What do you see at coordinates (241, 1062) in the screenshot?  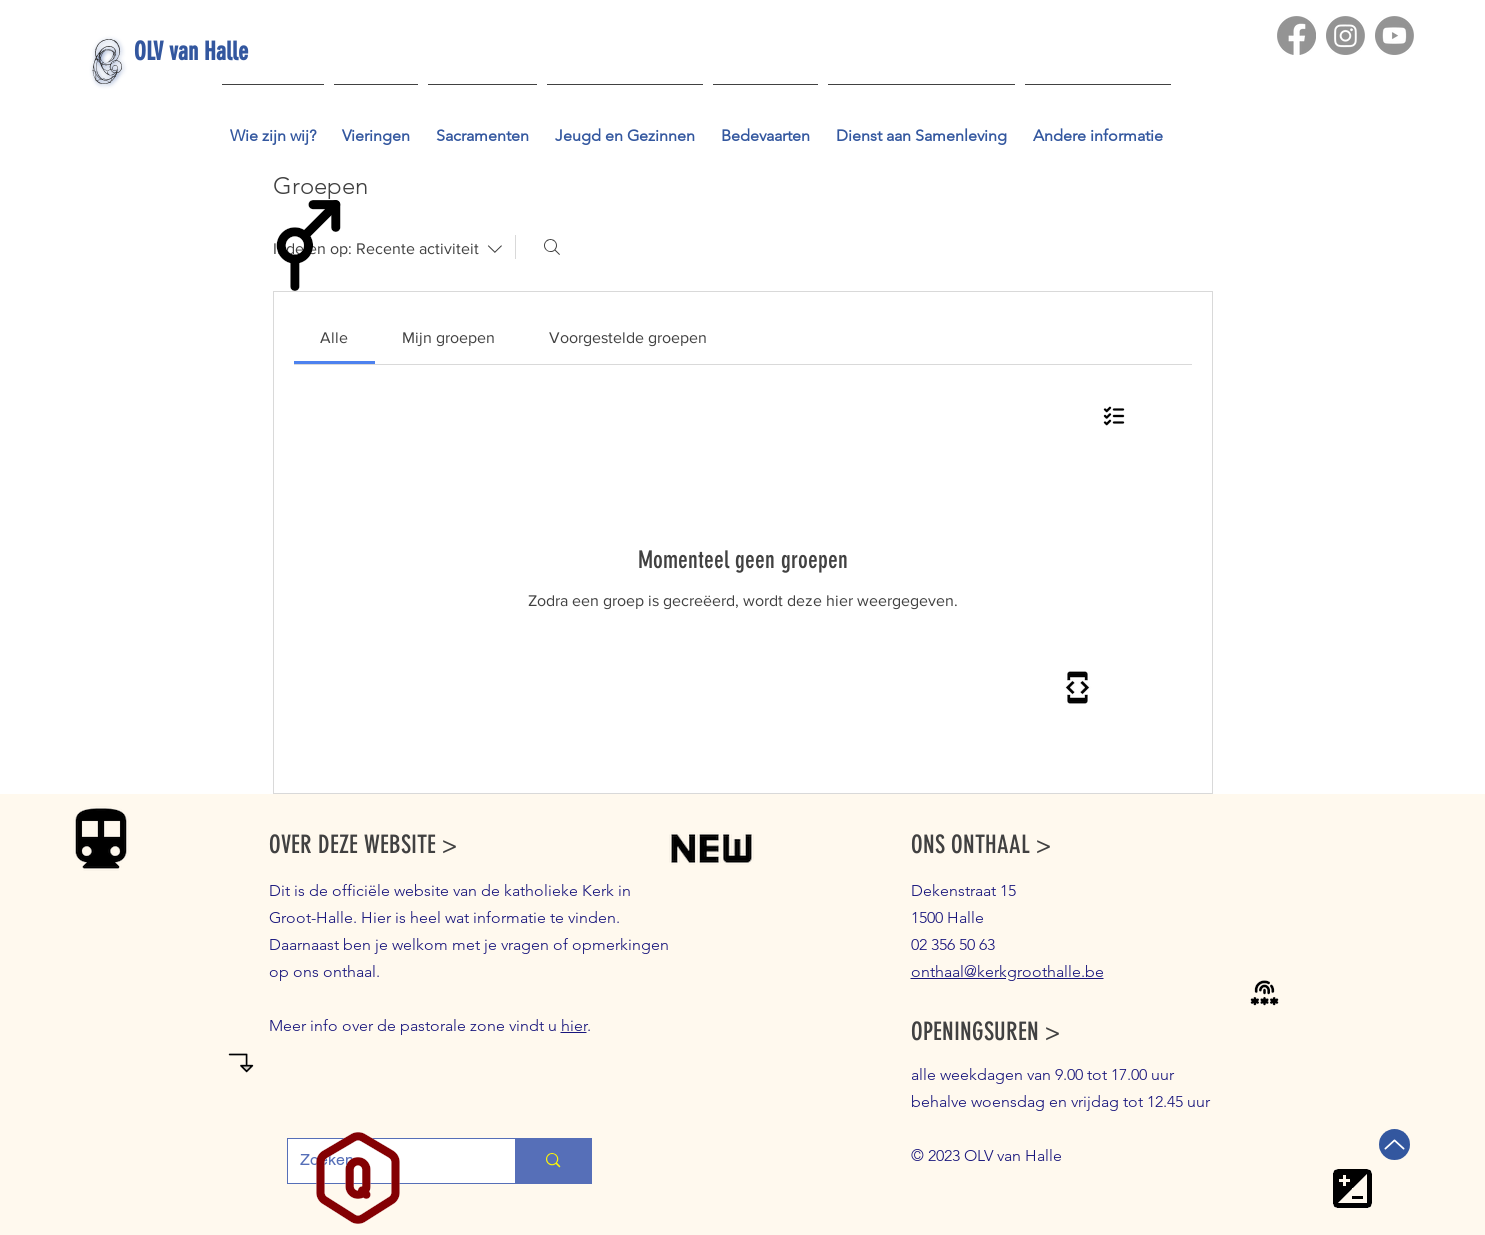 I see `redirect content to a lower section` at bounding box center [241, 1062].